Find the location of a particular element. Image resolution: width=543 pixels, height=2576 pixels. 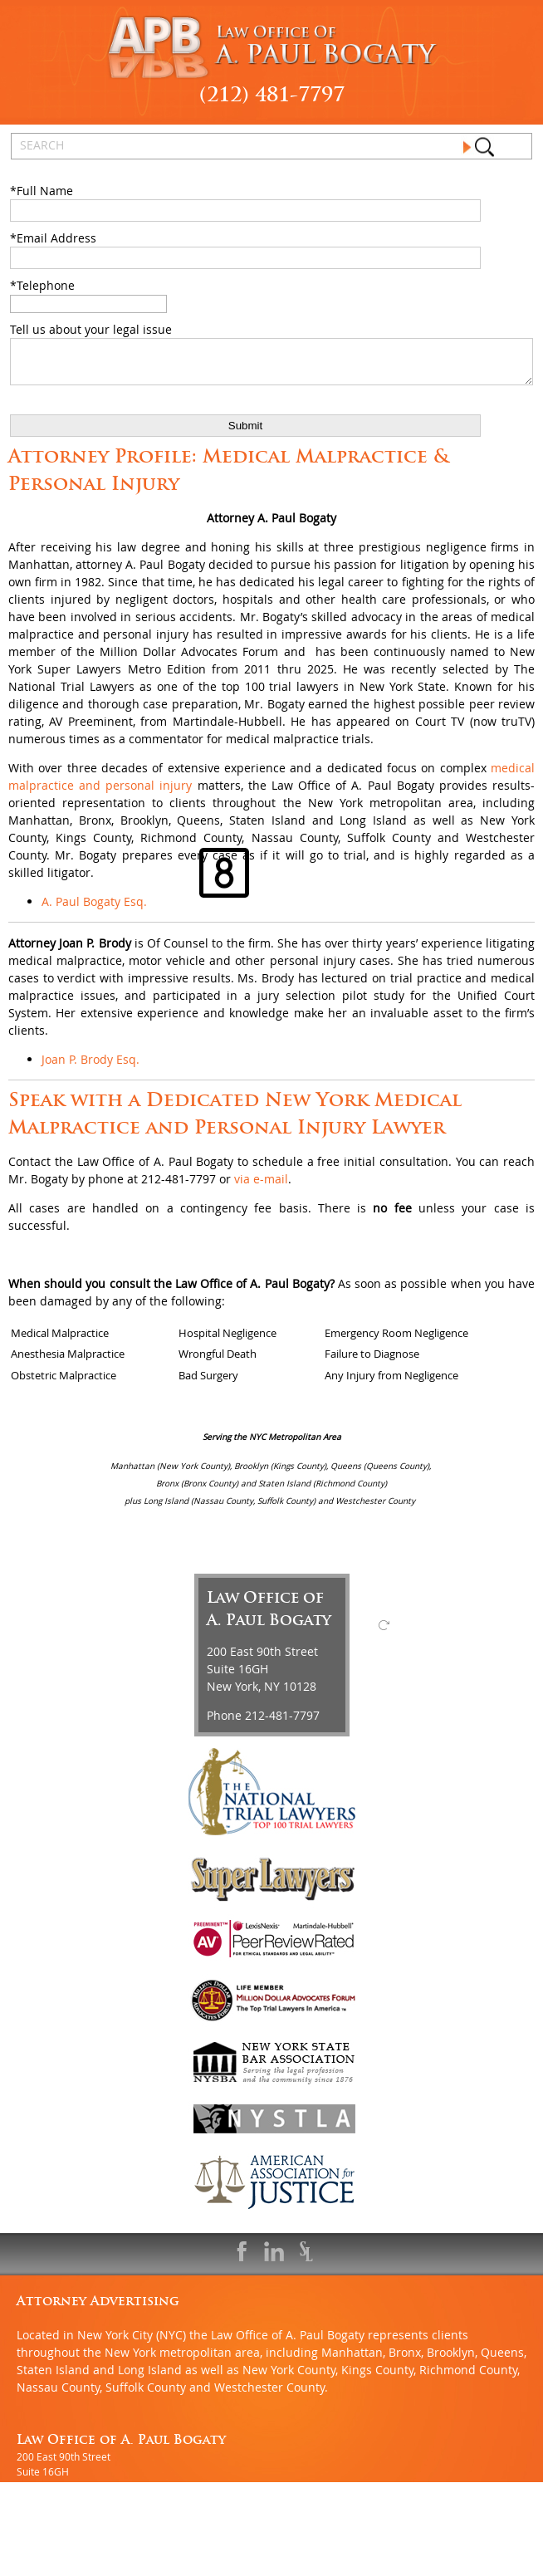

select or input the number eight is located at coordinates (224, 873).